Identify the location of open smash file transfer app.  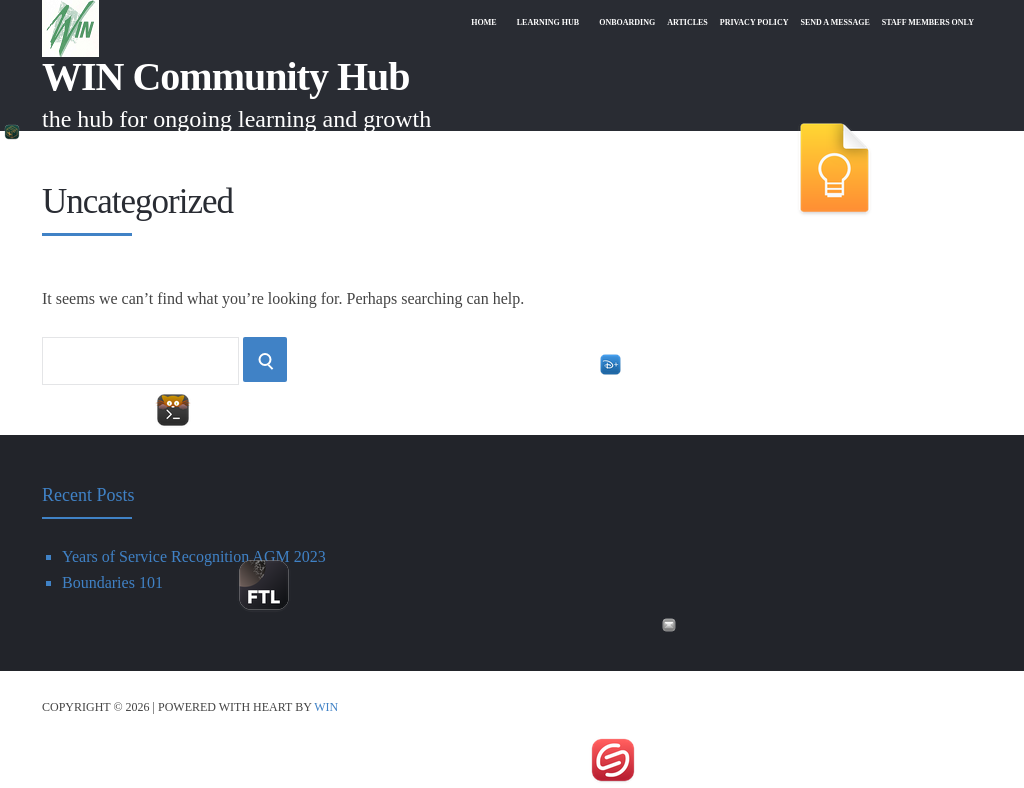
(613, 760).